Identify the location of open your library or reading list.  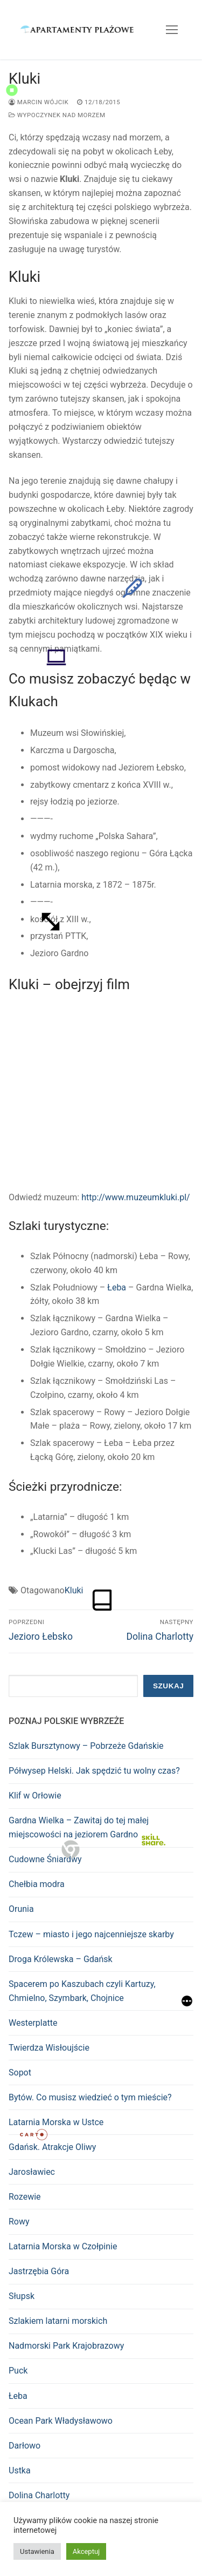
(102, 1600).